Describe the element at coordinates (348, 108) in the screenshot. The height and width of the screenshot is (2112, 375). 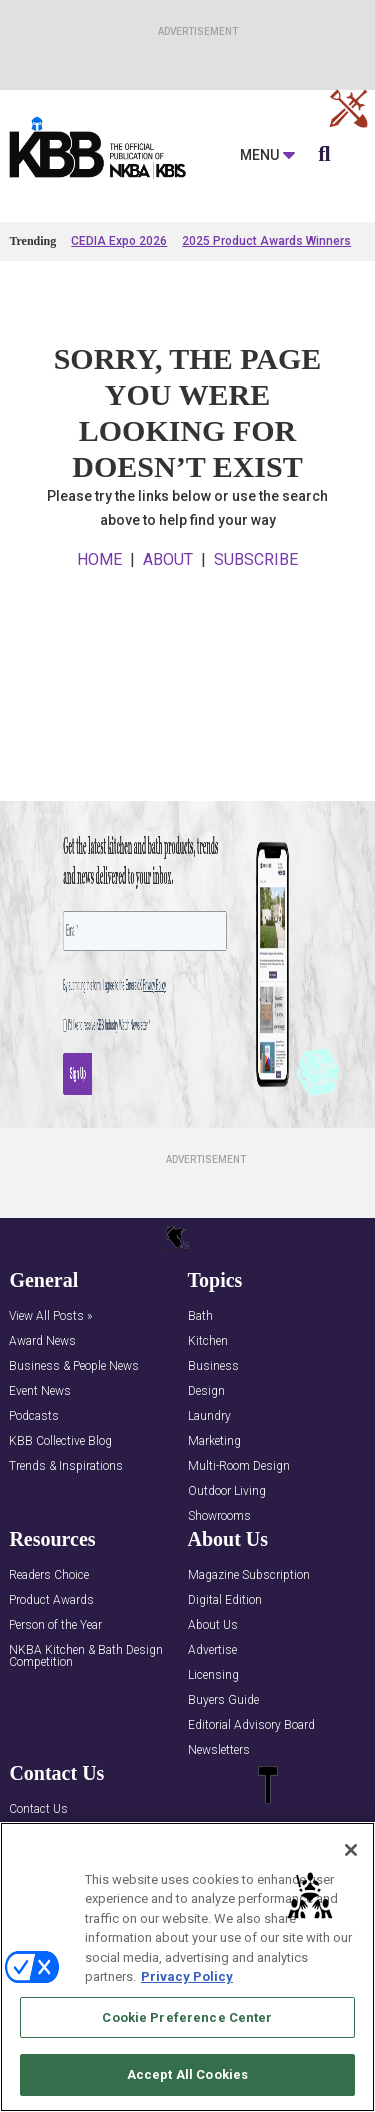
I see `access combat or adventure tools` at that location.